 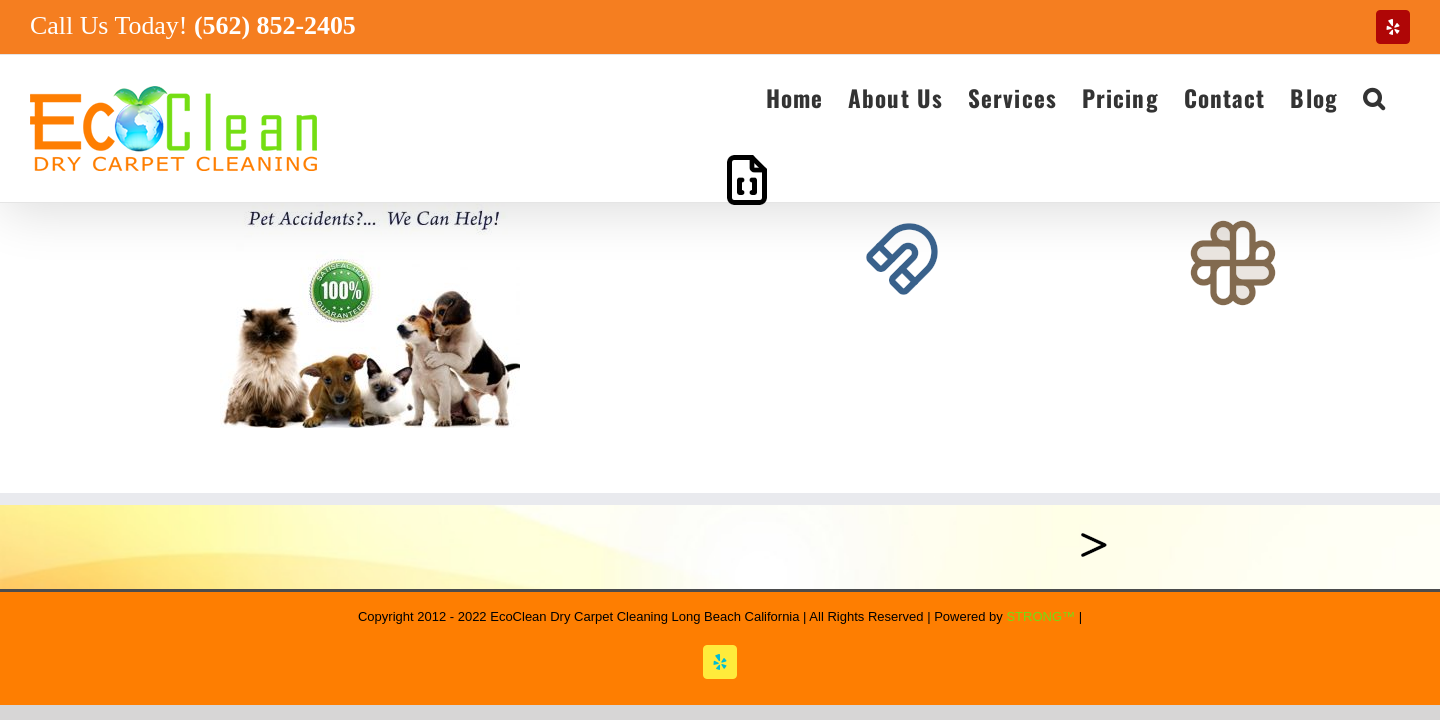 What do you see at coordinates (1093, 545) in the screenshot?
I see `navigate to the next item or page` at bounding box center [1093, 545].